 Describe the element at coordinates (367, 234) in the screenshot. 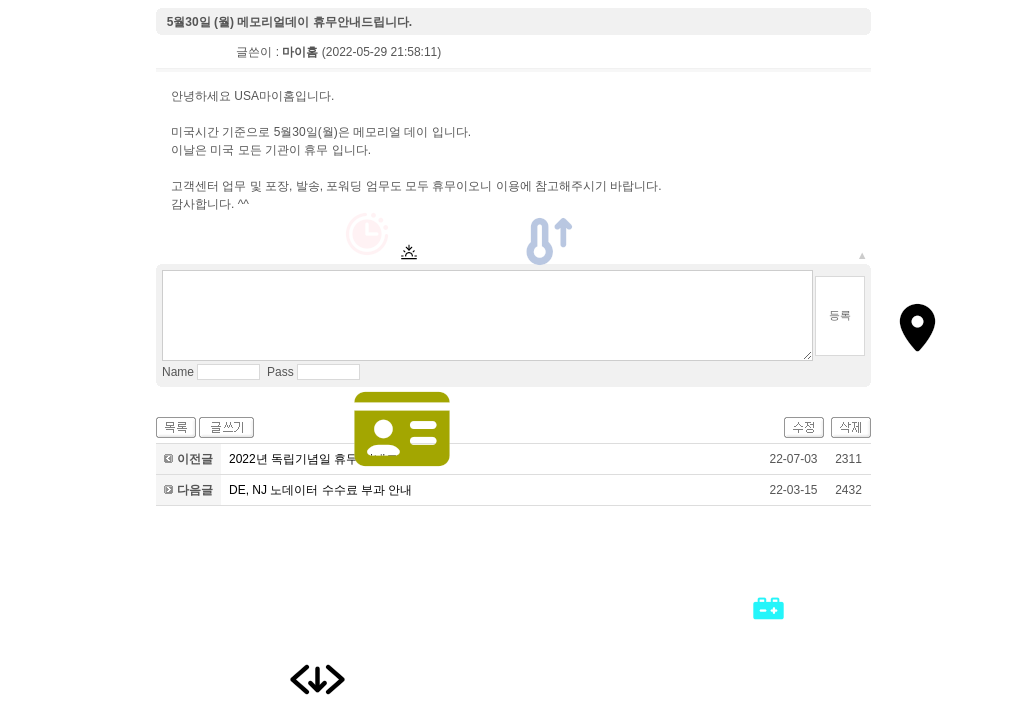

I see `view countdown timer` at that location.